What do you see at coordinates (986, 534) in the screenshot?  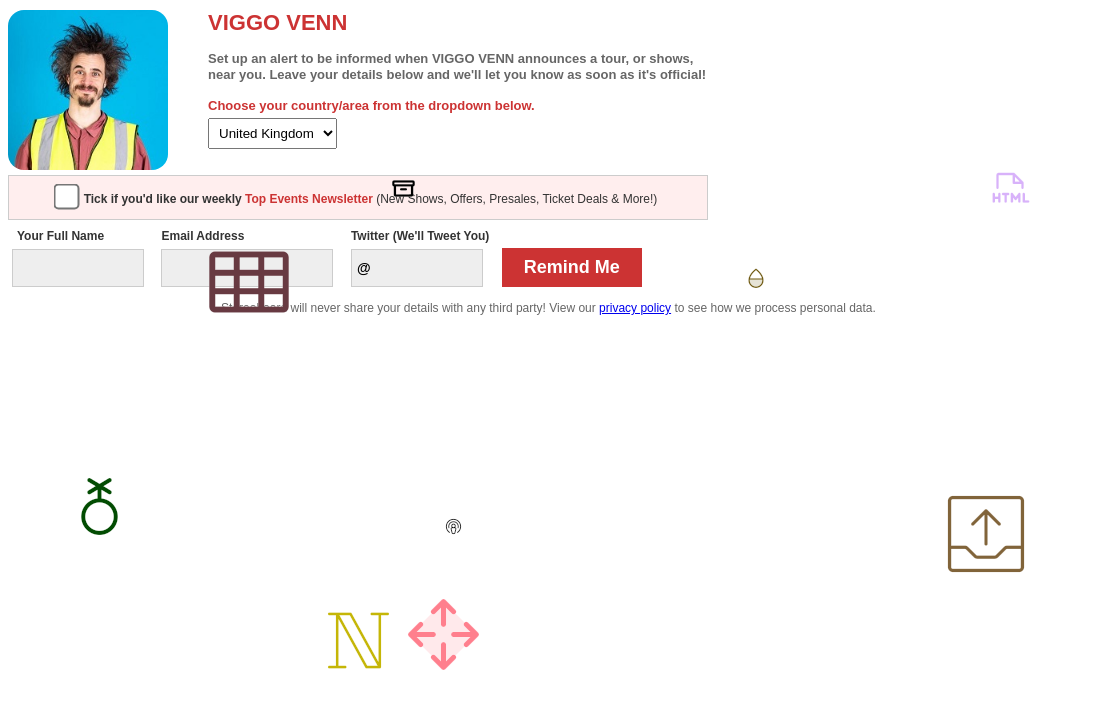 I see `upload file from inbox or tray` at bounding box center [986, 534].